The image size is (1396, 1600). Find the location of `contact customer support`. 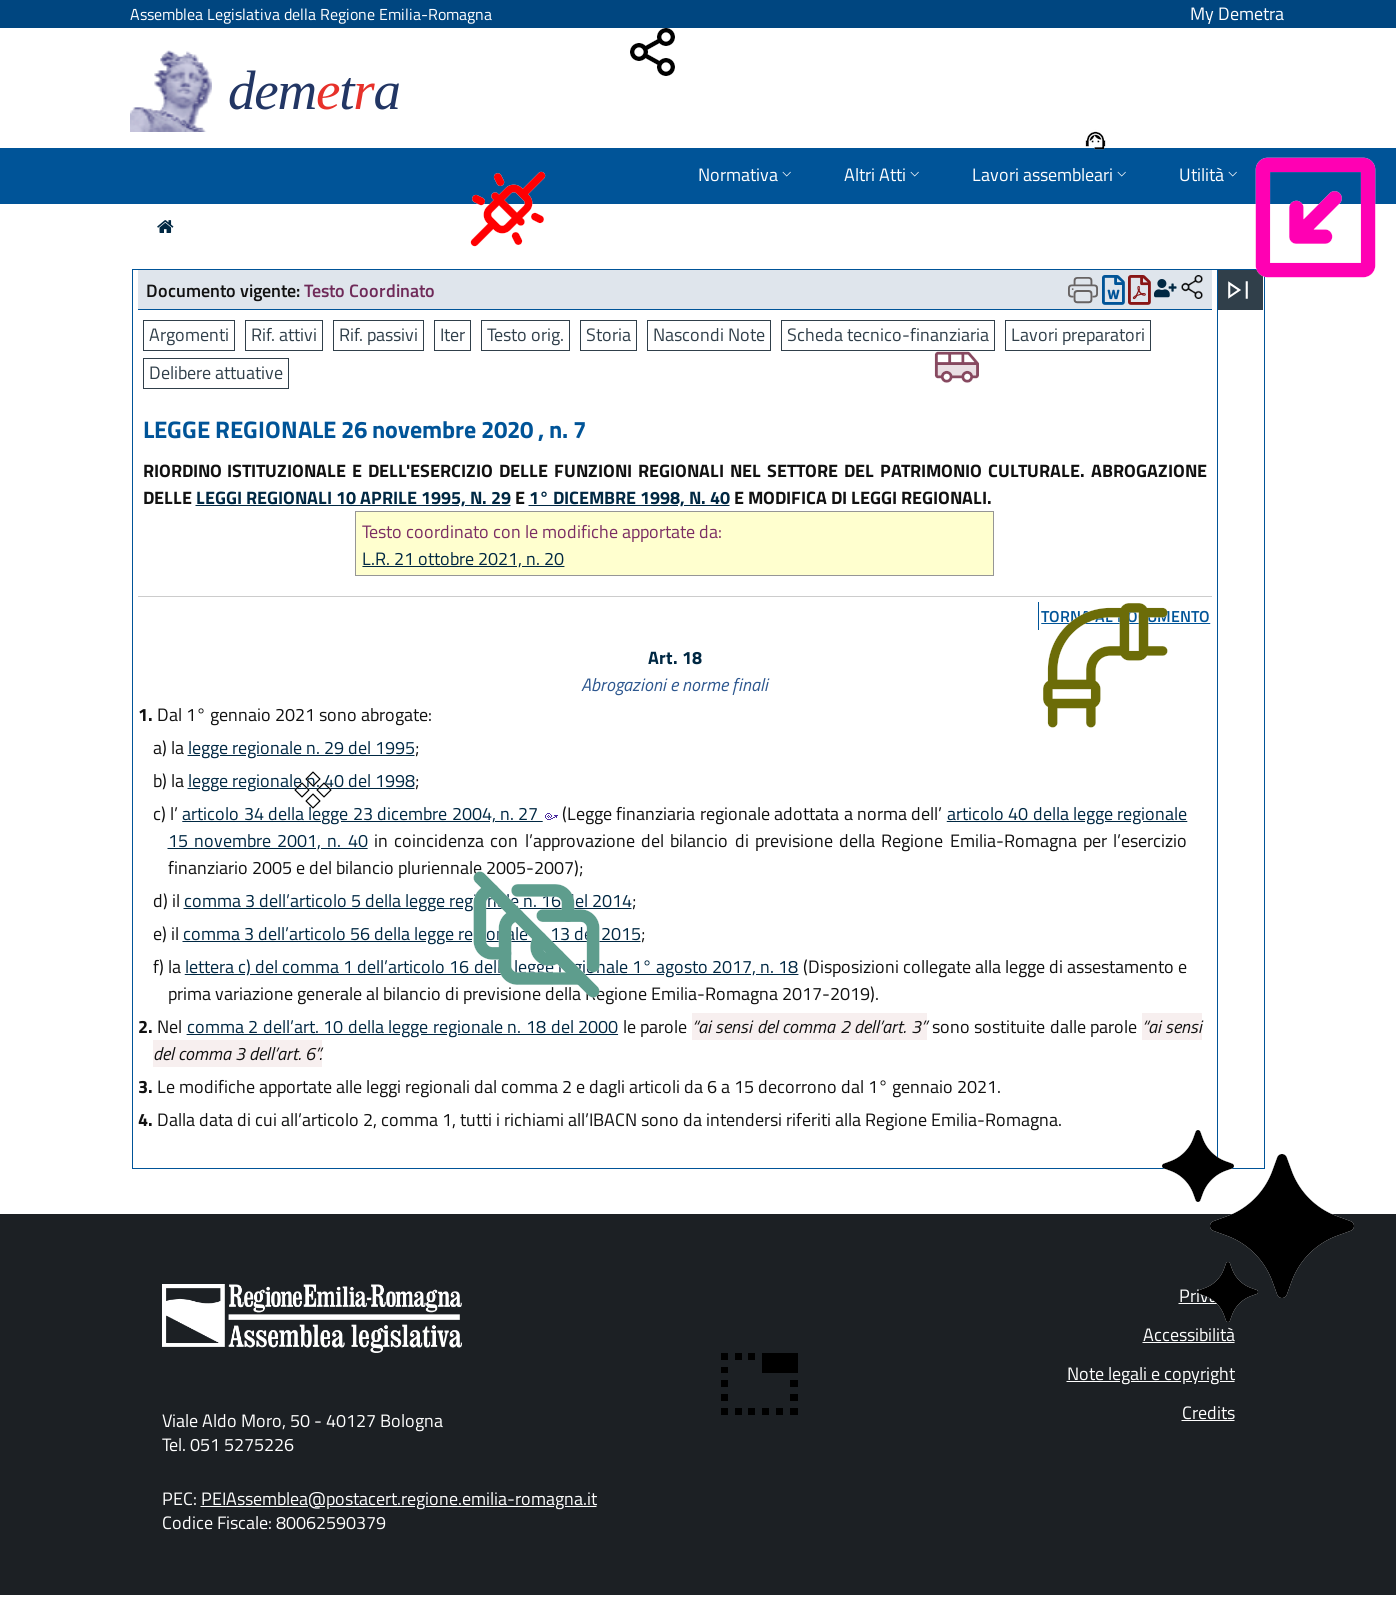

contact customer support is located at coordinates (1095, 140).